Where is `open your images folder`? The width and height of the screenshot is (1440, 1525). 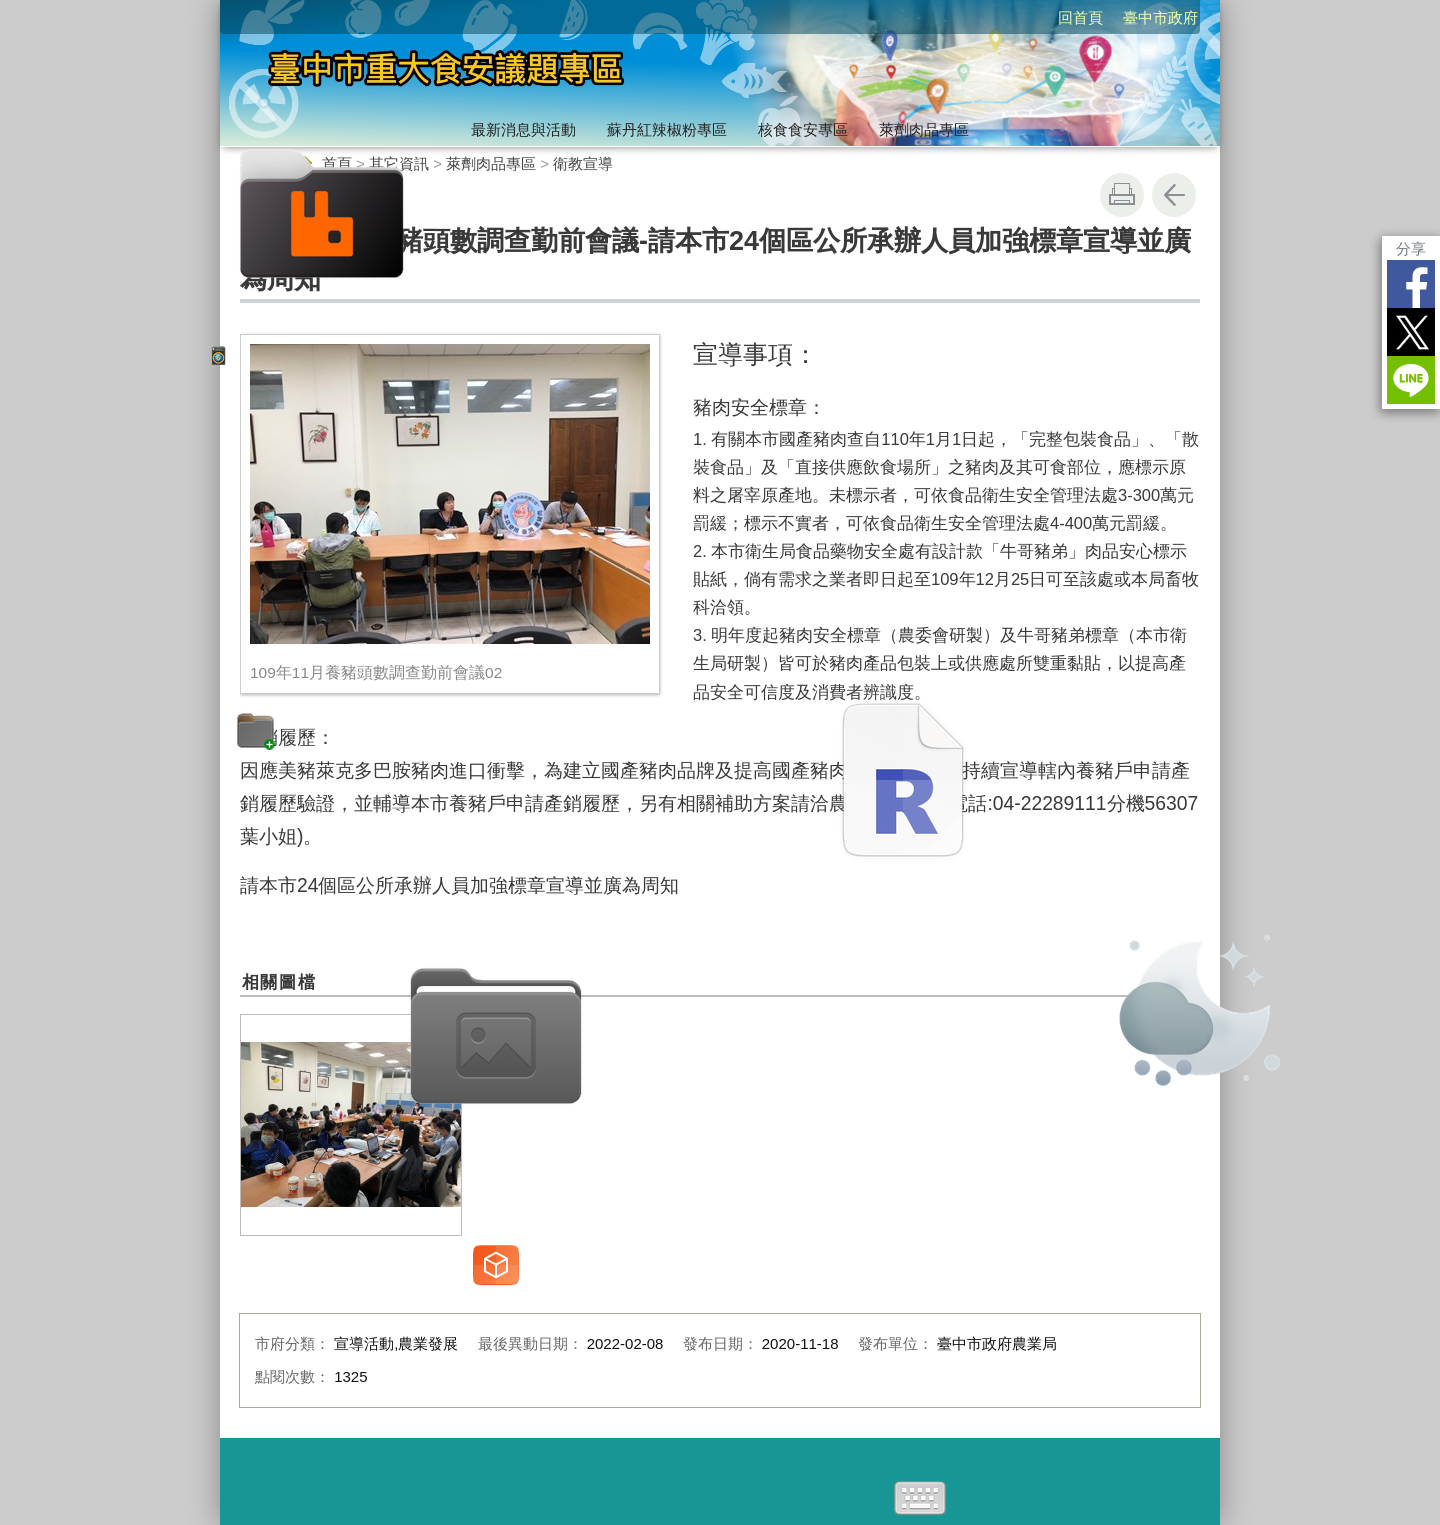
open your images folder is located at coordinates (496, 1036).